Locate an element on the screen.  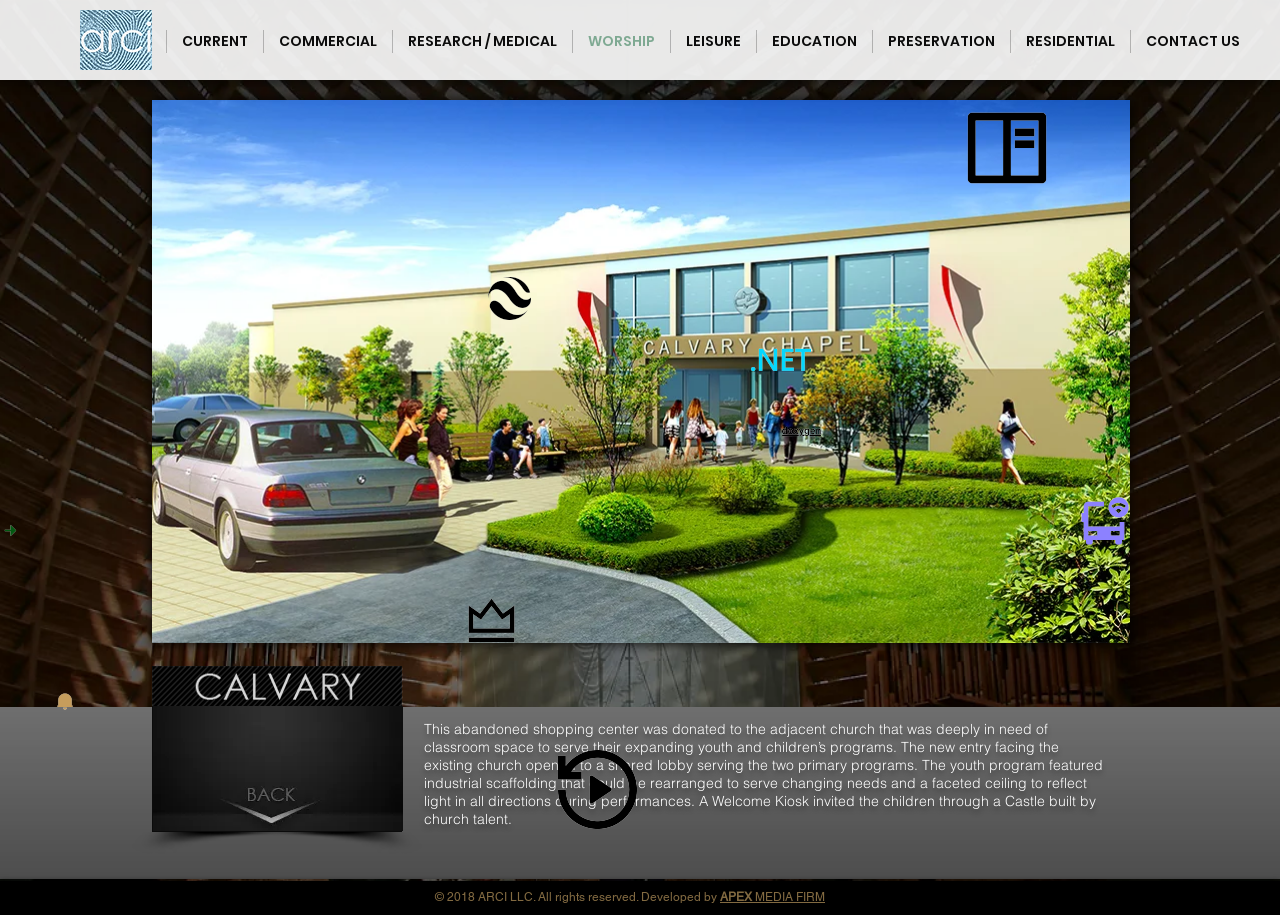
open reading mode or e-reader is located at coordinates (1007, 148).